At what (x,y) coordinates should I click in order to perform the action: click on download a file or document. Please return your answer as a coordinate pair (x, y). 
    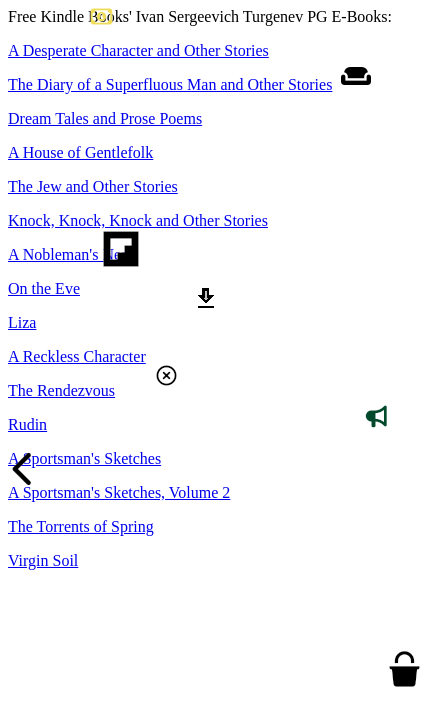
    Looking at the image, I should click on (206, 299).